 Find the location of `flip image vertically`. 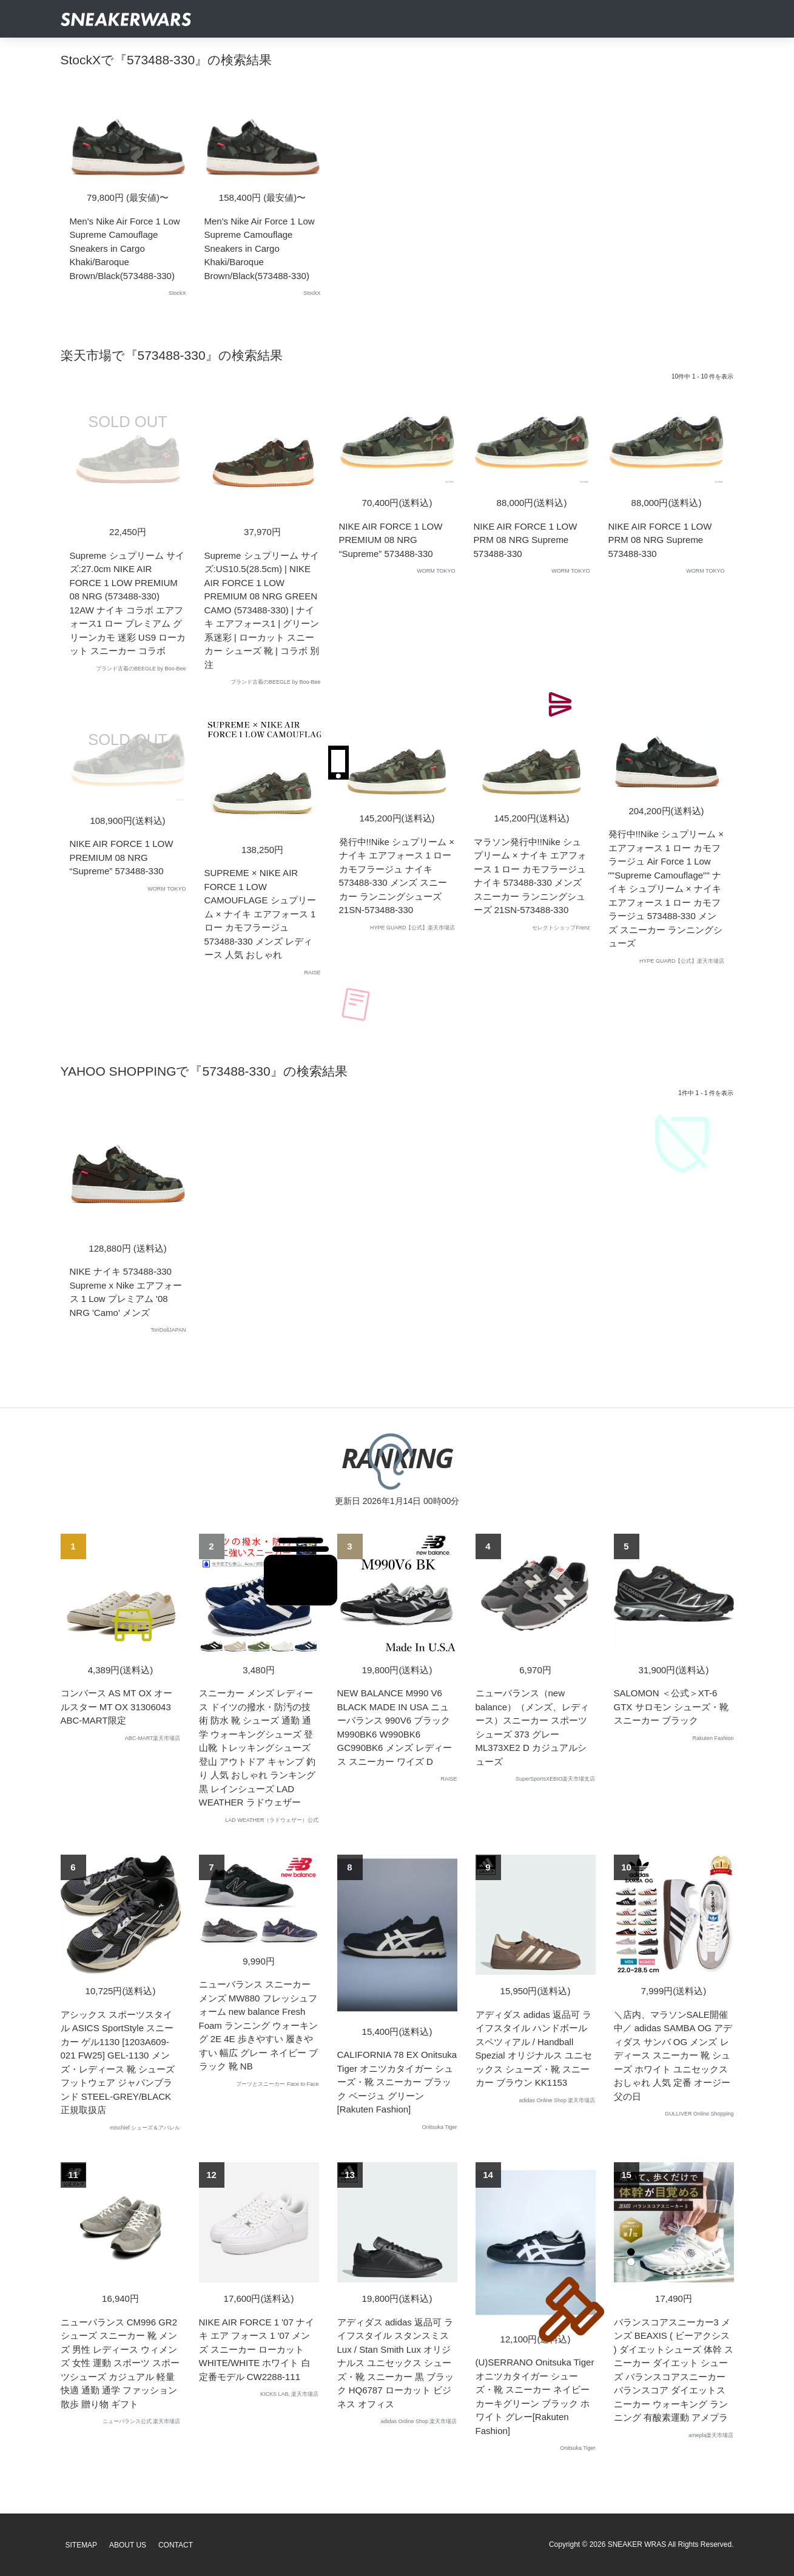

flip image vertically is located at coordinates (559, 704).